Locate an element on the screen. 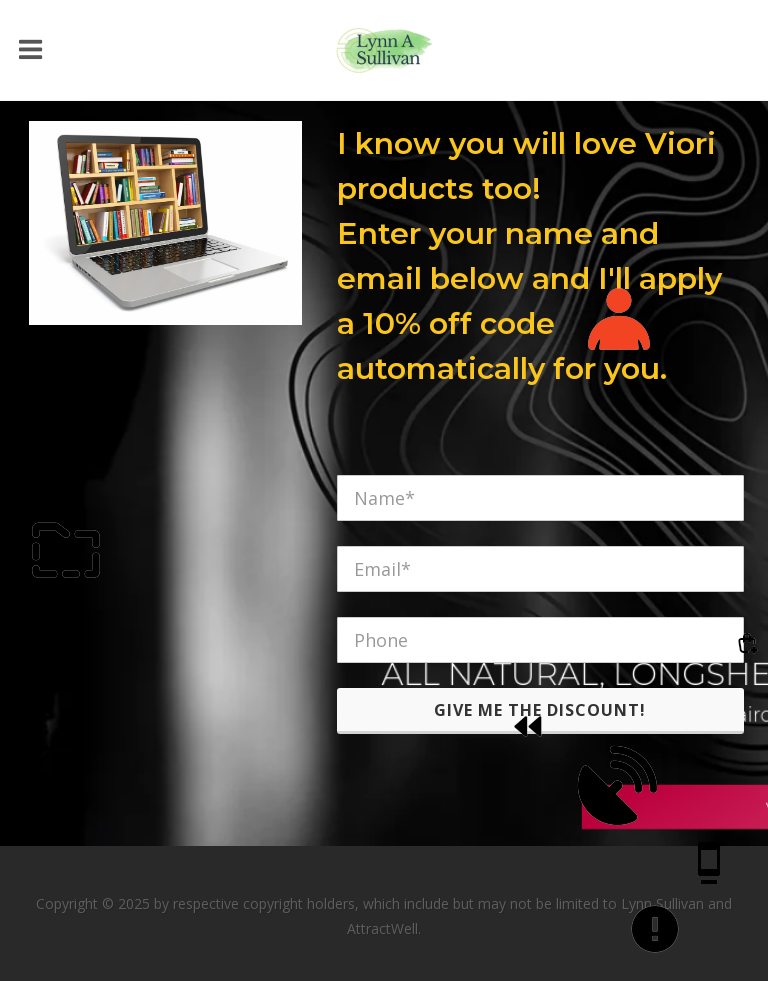 Image resolution: width=768 pixels, height=981 pixels. add item to shopping bag is located at coordinates (747, 643).